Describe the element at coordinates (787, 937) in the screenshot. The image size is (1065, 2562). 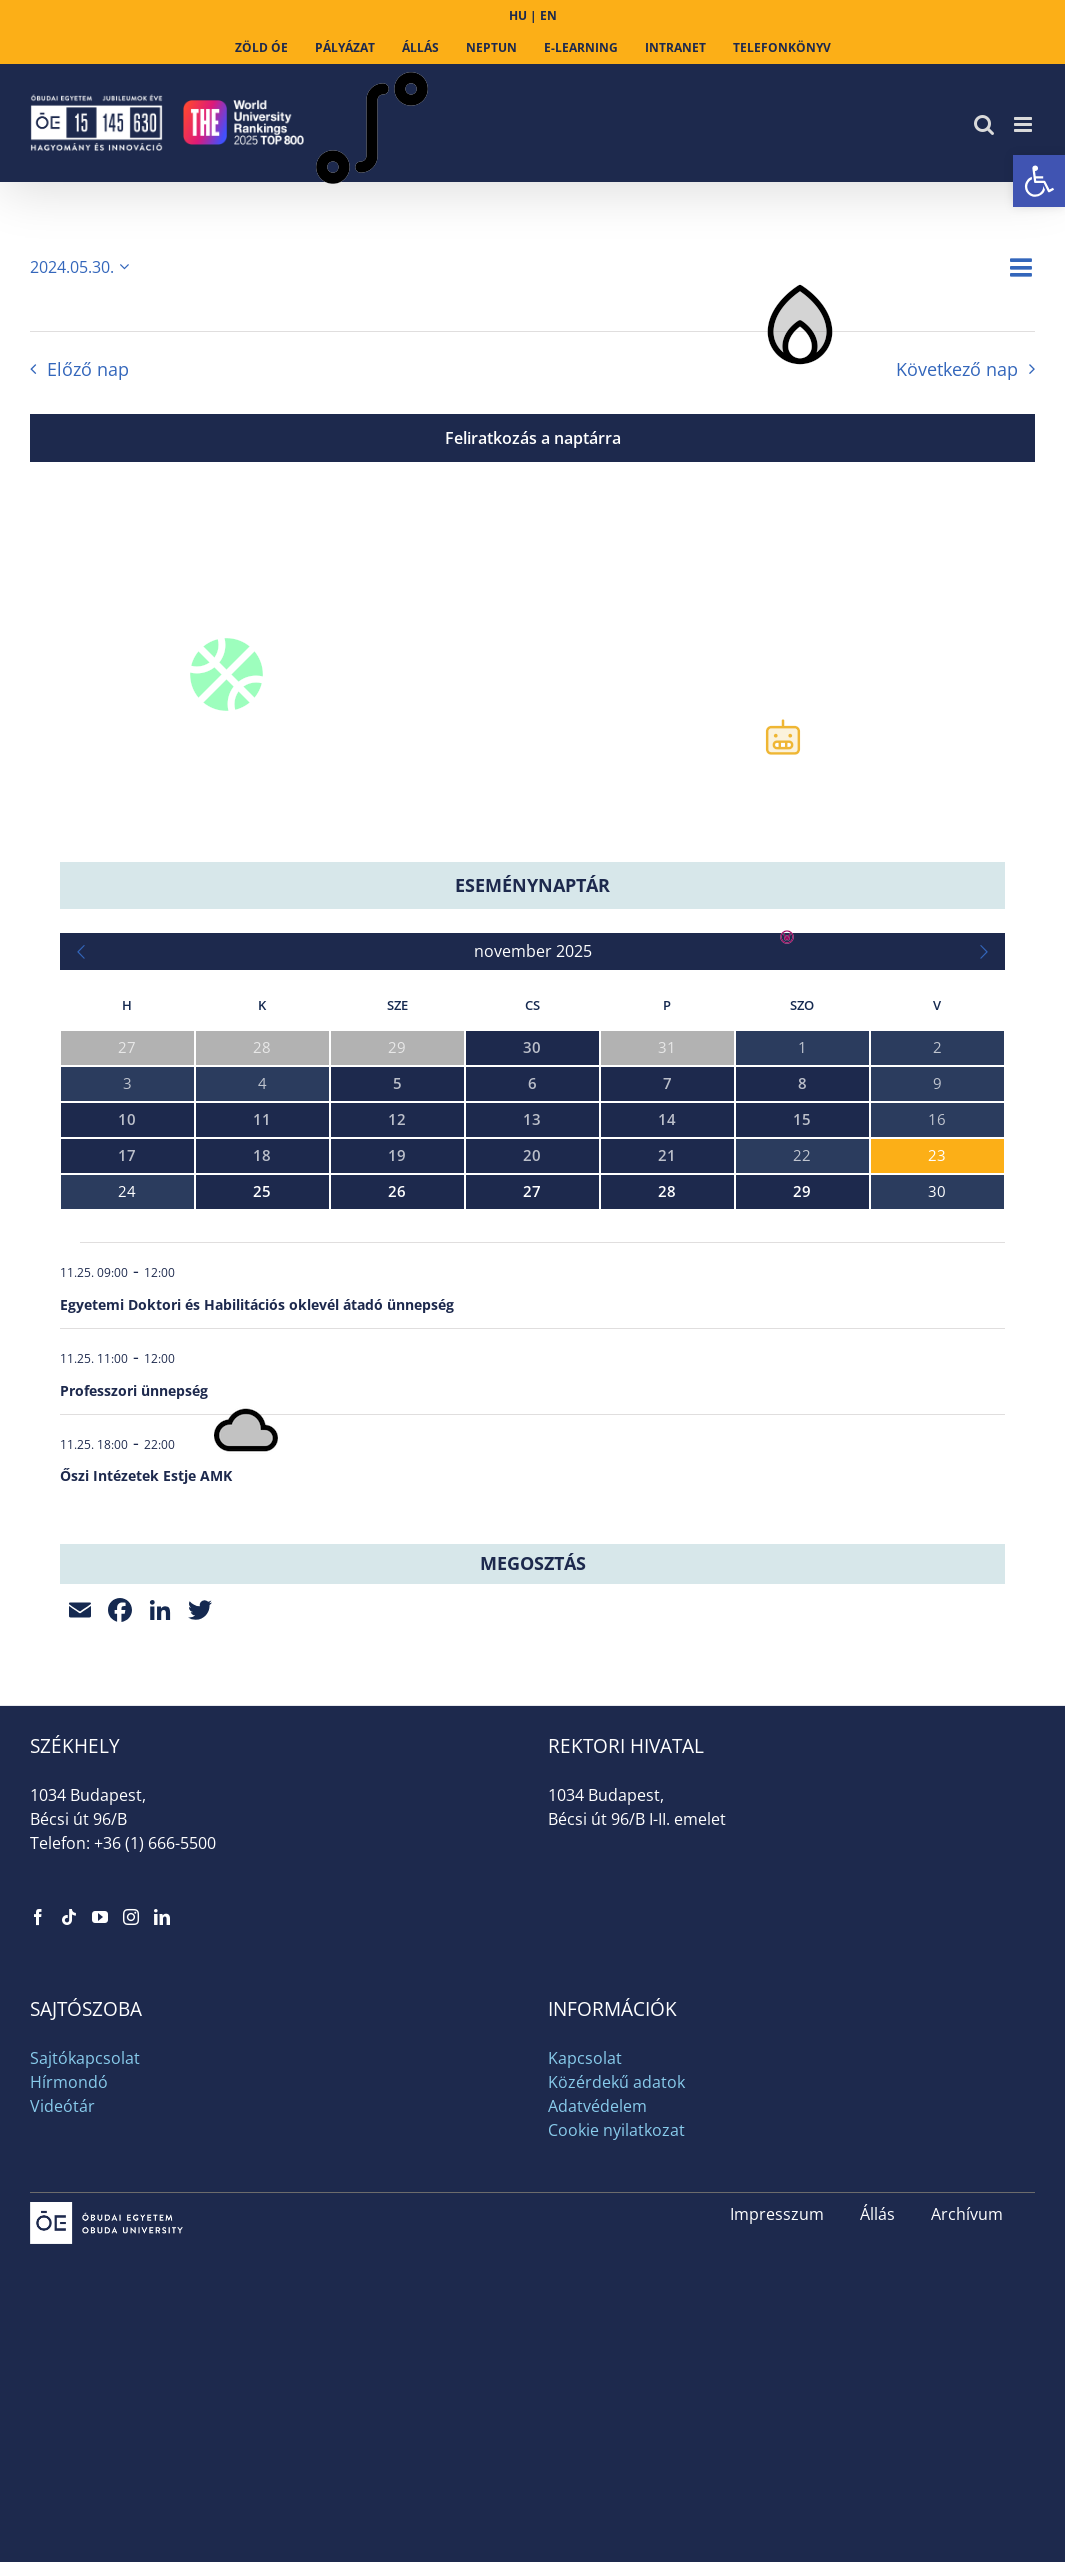
I see `laundry care symbol indicating wash dry setting` at that location.